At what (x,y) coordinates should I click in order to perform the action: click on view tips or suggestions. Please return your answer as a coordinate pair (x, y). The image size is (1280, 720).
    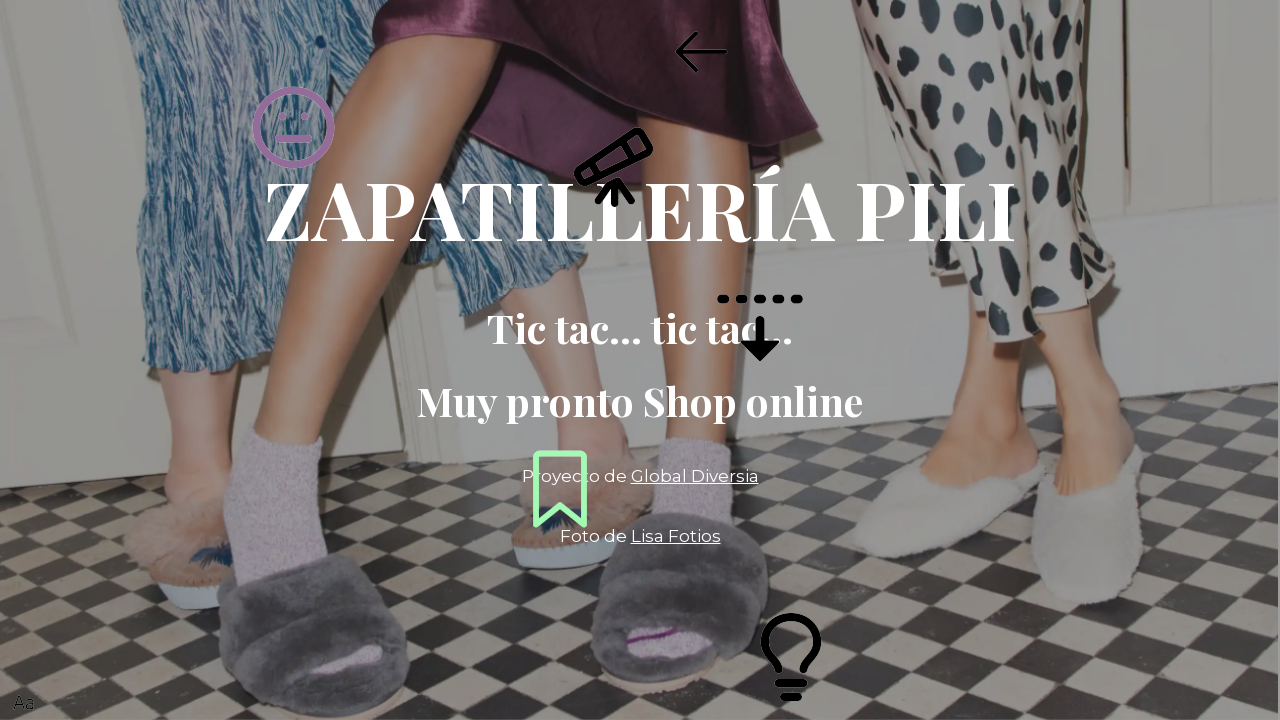
    Looking at the image, I should click on (791, 657).